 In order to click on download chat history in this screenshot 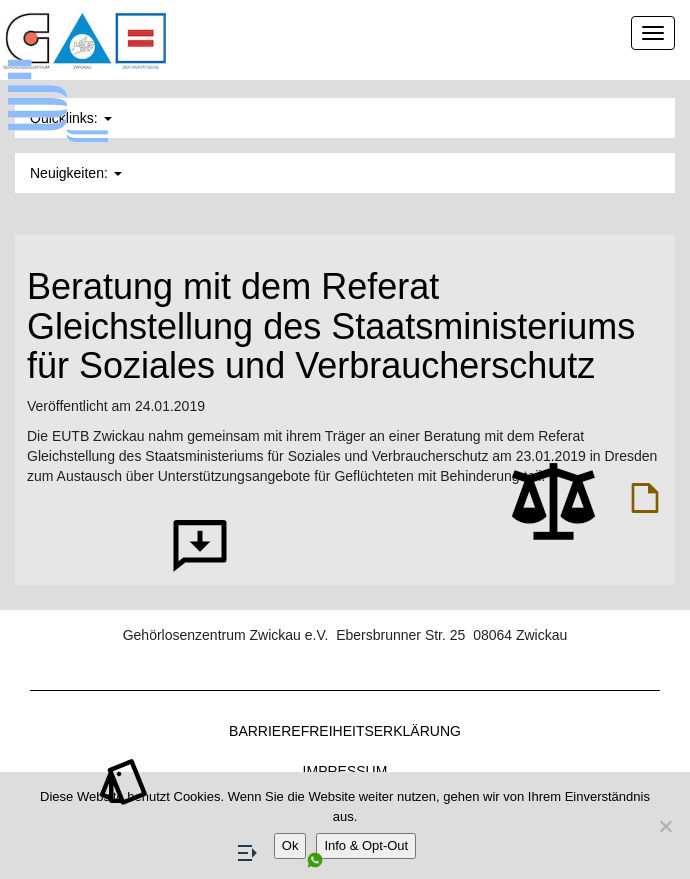, I will do `click(200, 544)`.